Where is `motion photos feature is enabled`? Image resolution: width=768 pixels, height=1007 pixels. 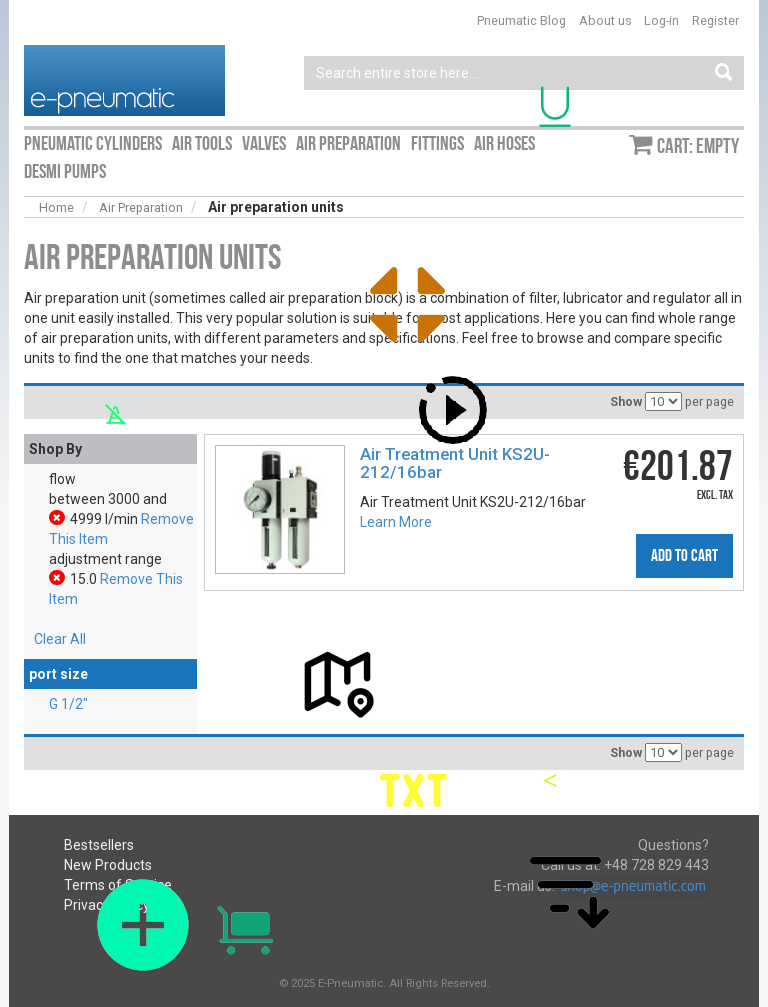 motion photos feature is enabled is located at coordinates (453, 410).